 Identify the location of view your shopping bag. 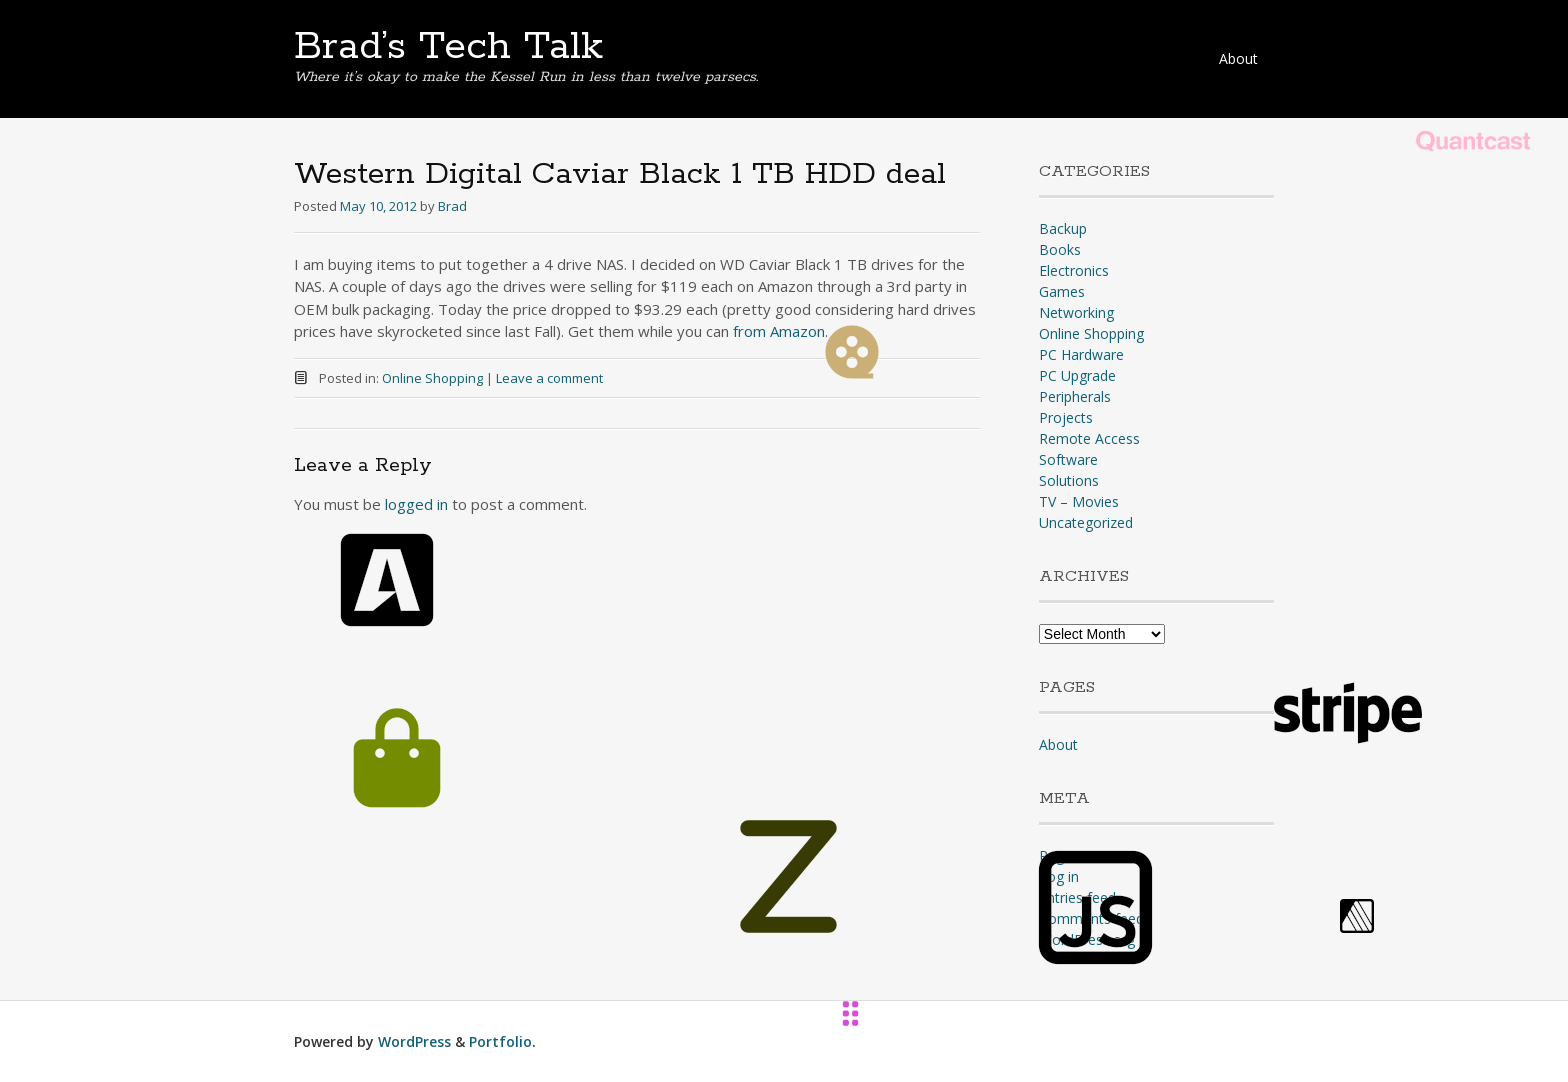
(397, 764).